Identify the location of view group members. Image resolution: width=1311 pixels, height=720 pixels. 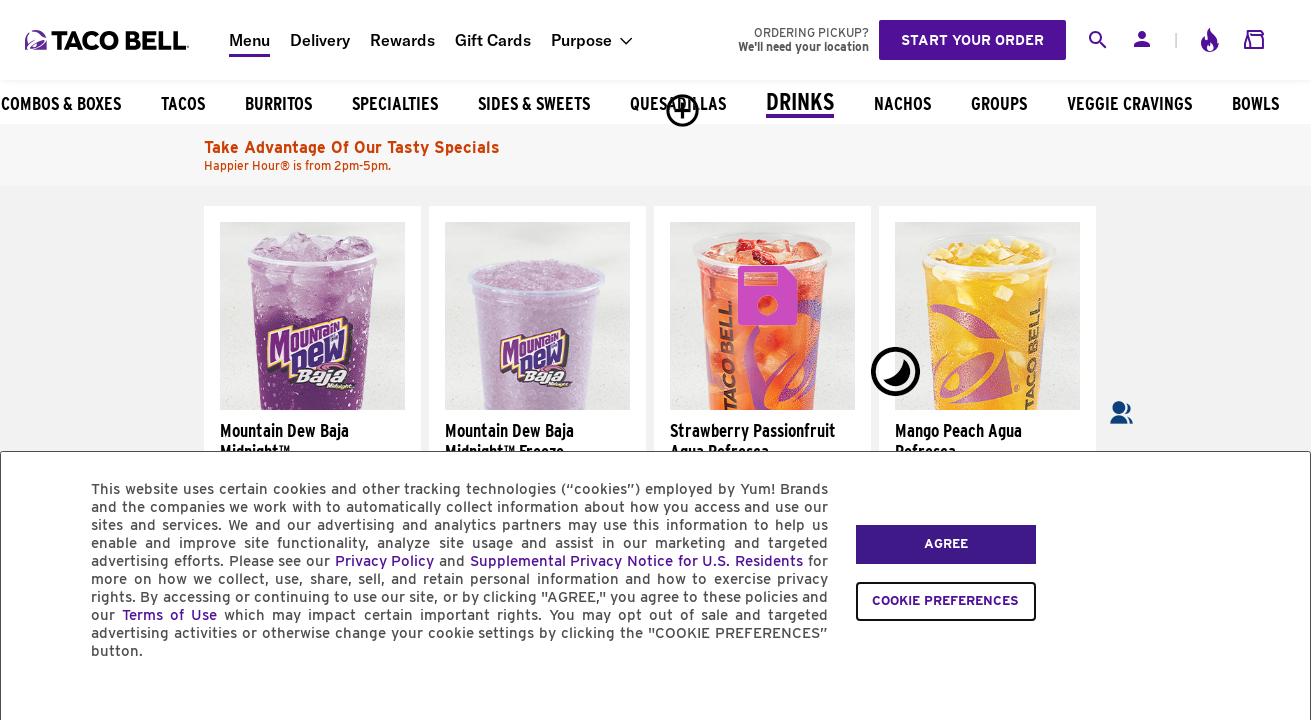
(1121, 413).